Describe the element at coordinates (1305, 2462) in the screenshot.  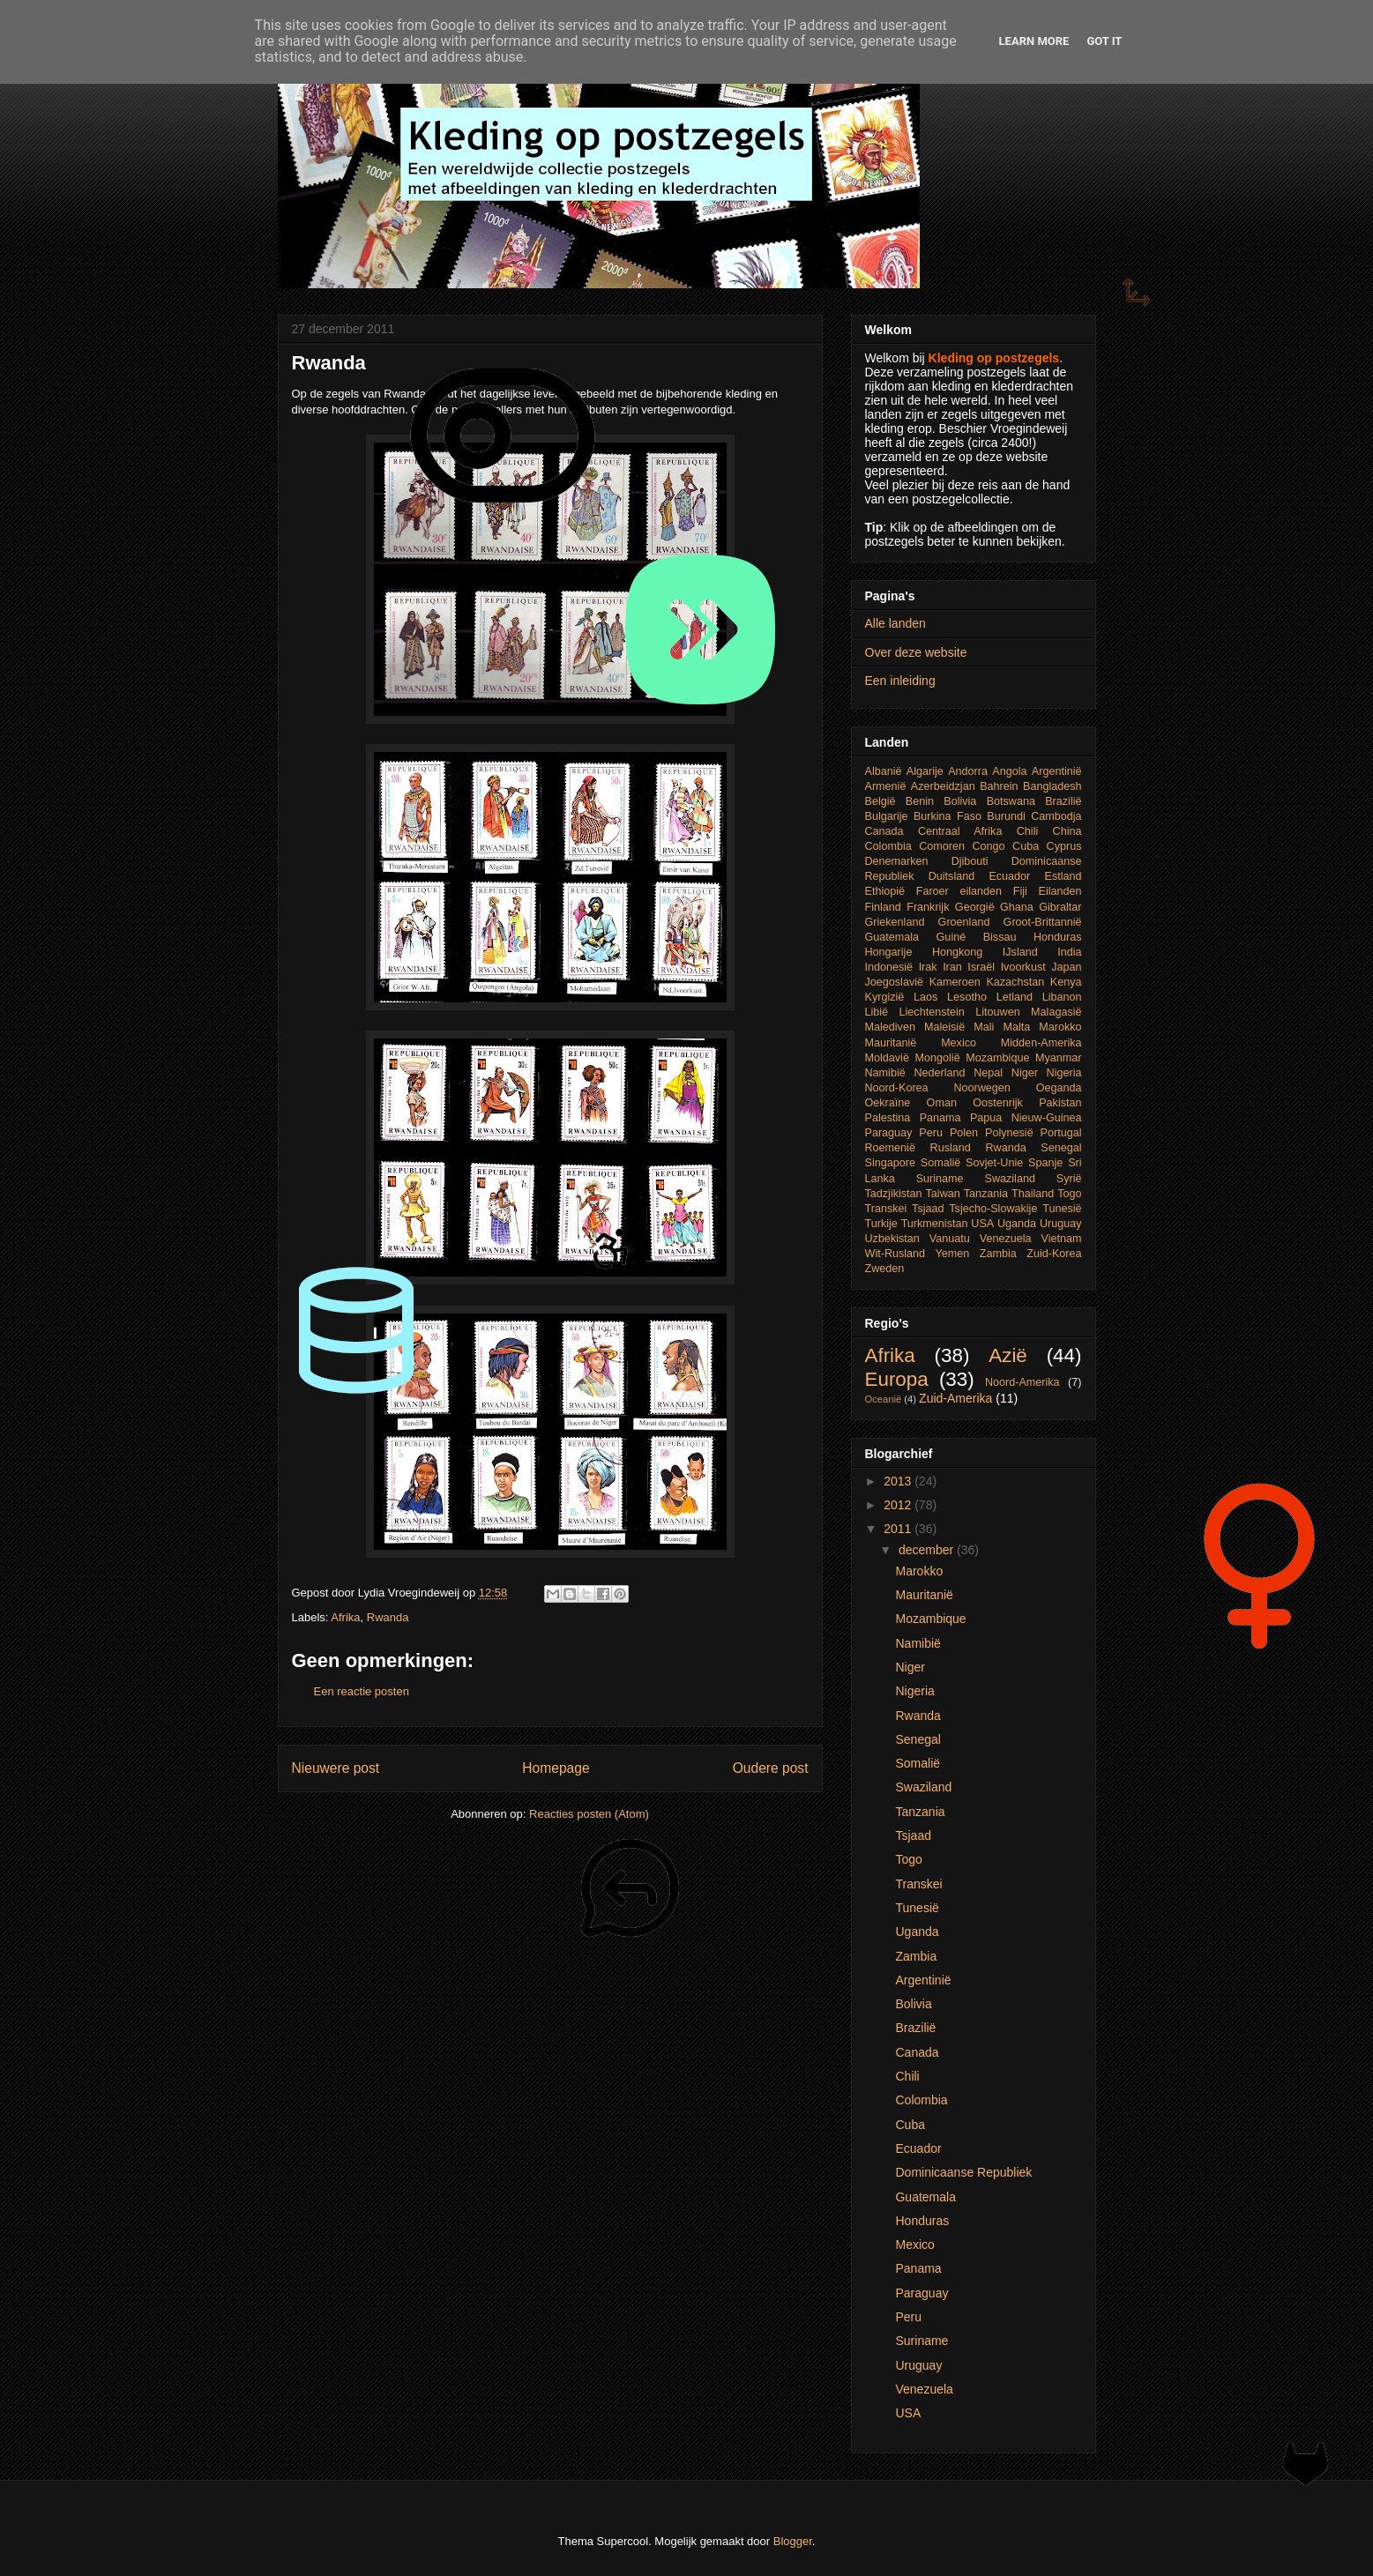
I see `open gitlab repository` at that location.